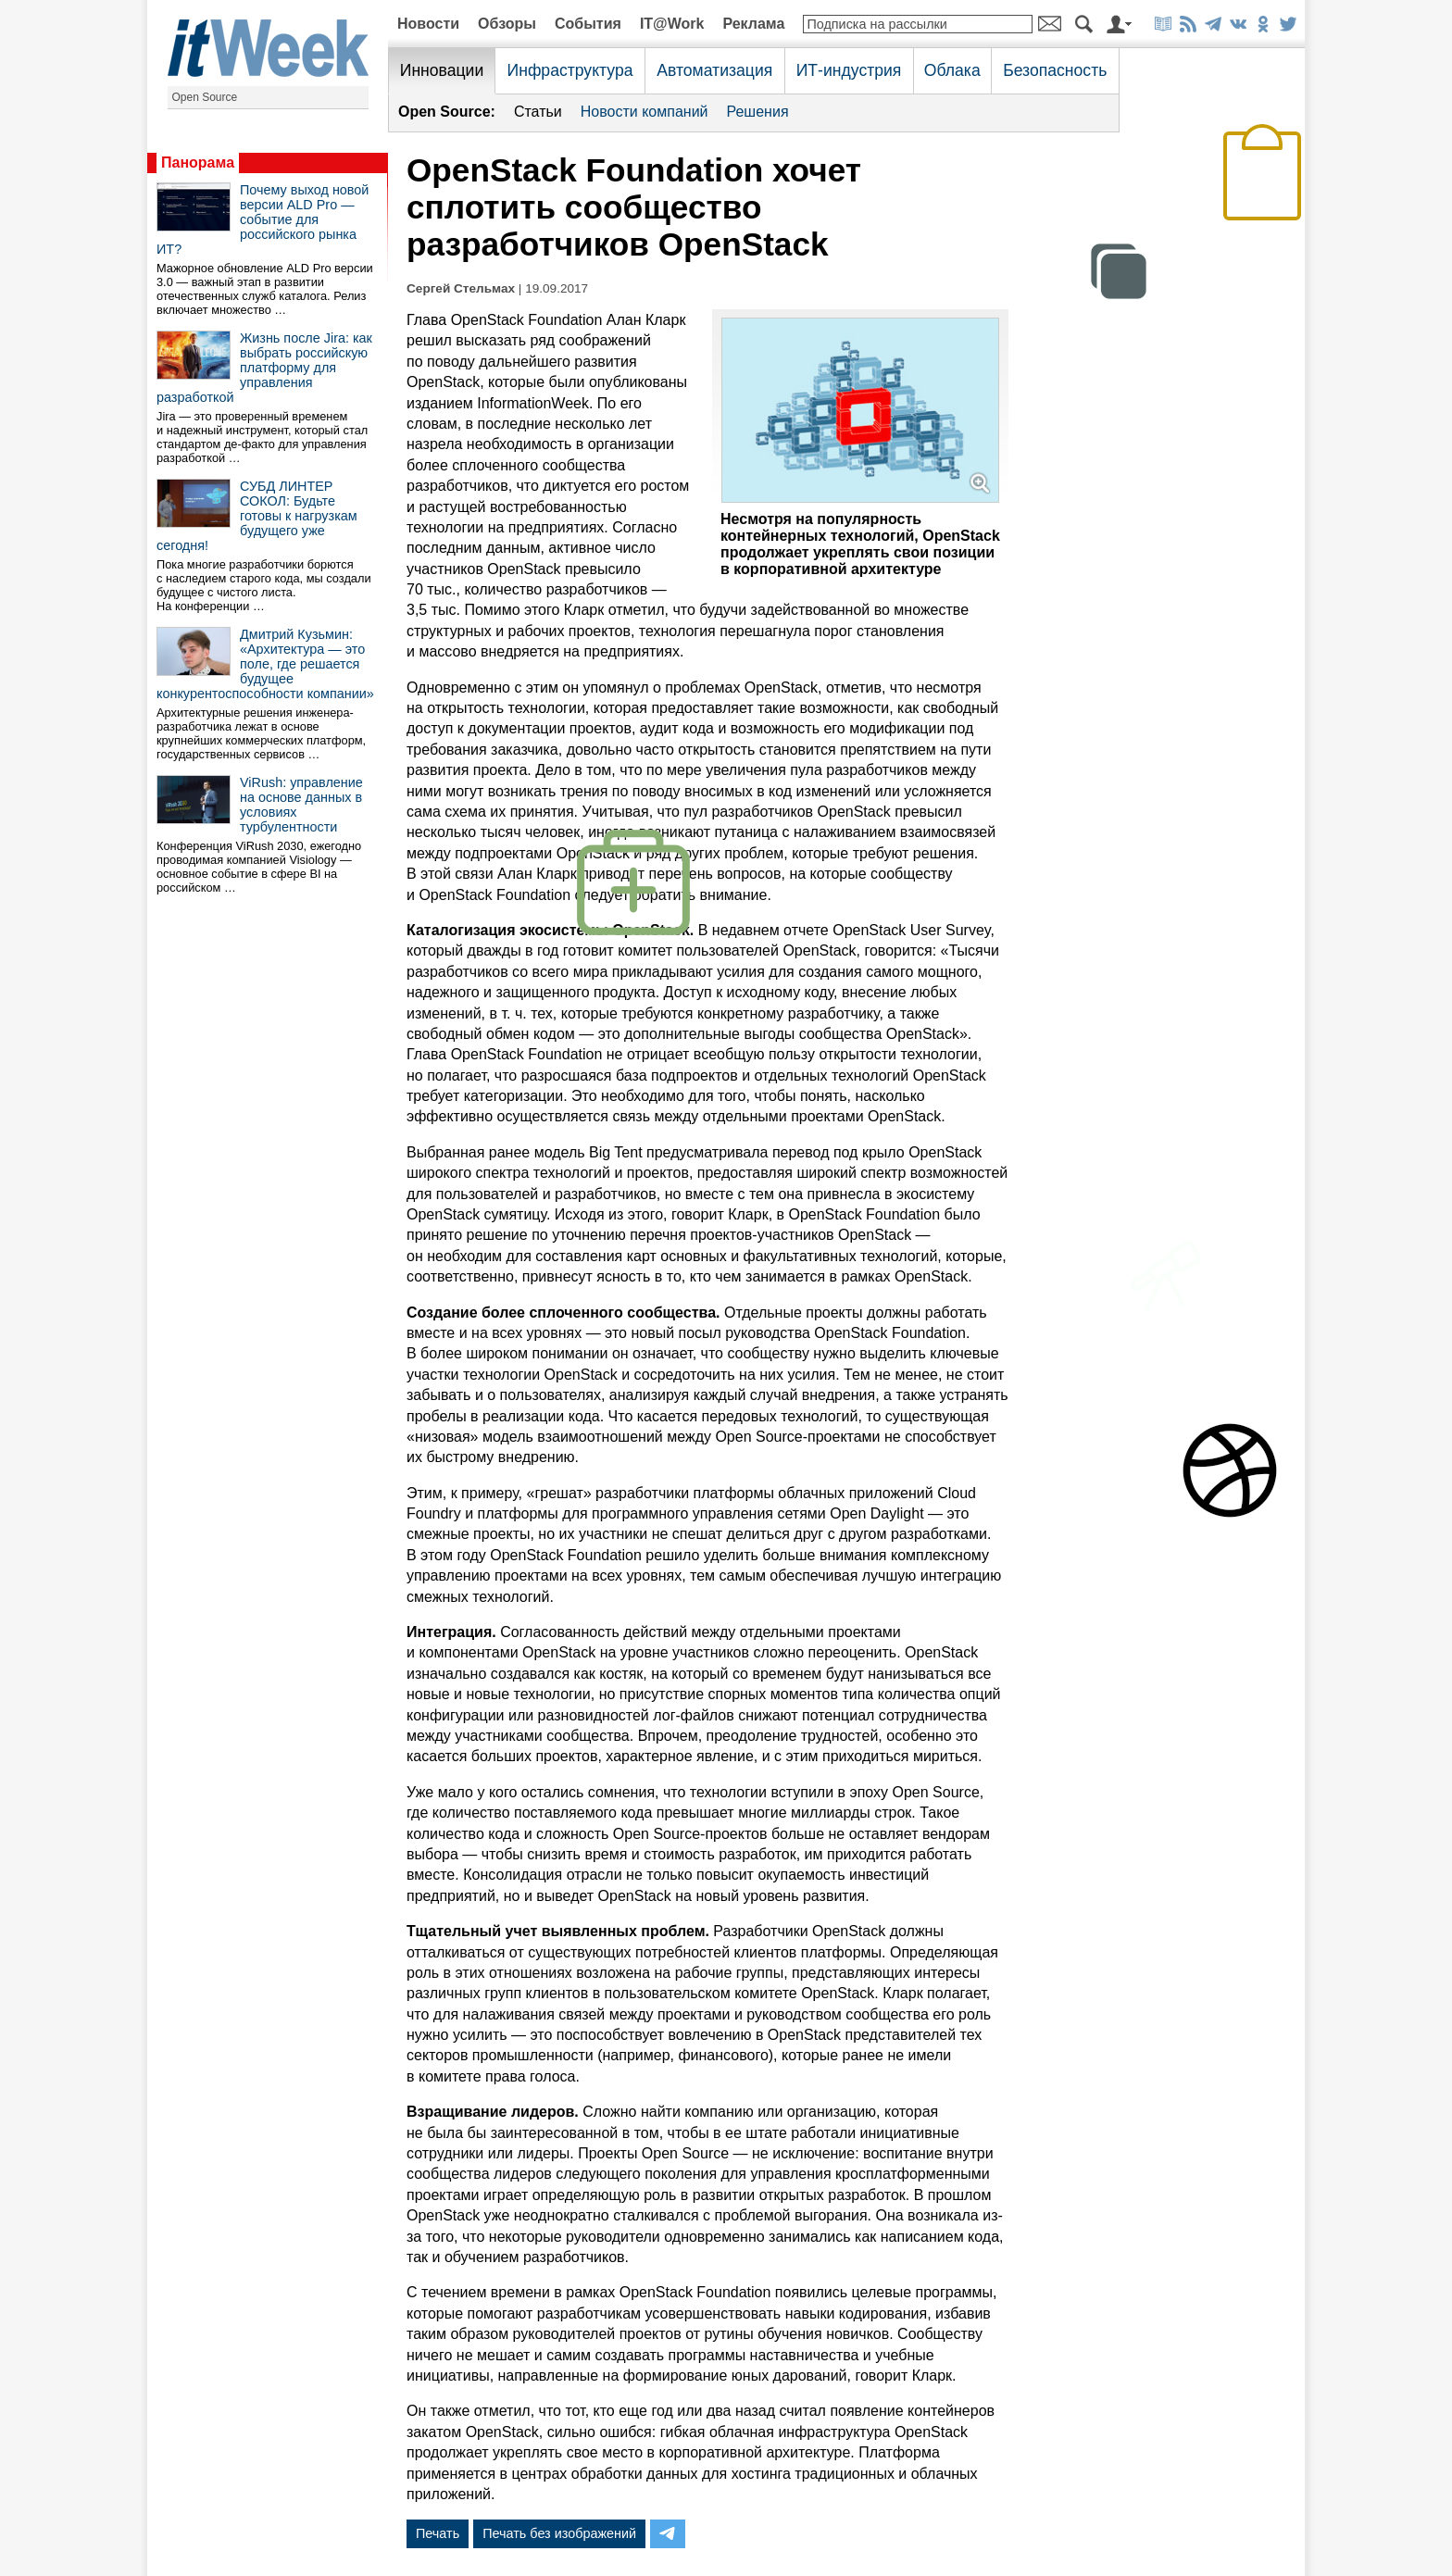  What do you see at coordinates (1230, 1470) in the screenshot?
I see `view dribbble profile` at bounding box center [1230, 1470].